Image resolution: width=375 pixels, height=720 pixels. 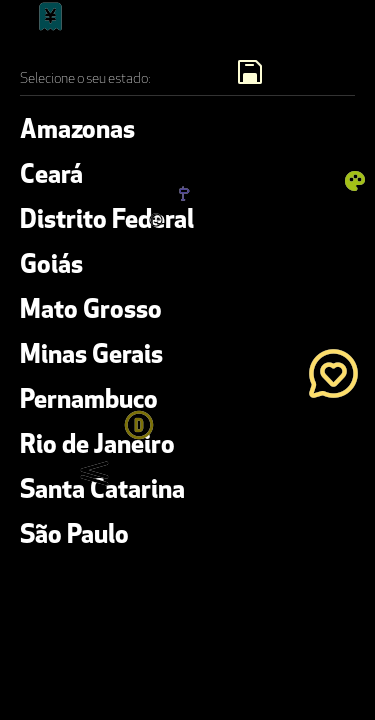 What do you see at coordinates (139, 425) in the screenshot?
I see `indicates a "D" grade or rating` at bounding box center [139, 425].